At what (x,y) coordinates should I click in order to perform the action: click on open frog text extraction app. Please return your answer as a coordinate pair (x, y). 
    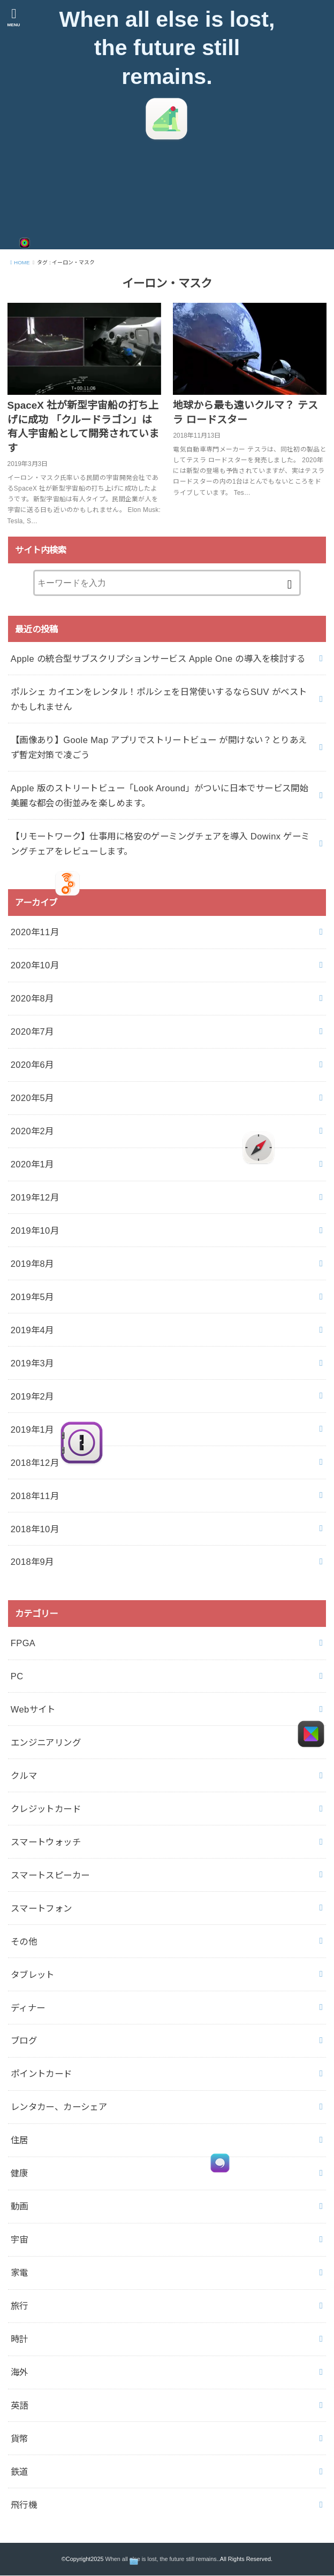
    Looking at the image, I should click on (166, 119).